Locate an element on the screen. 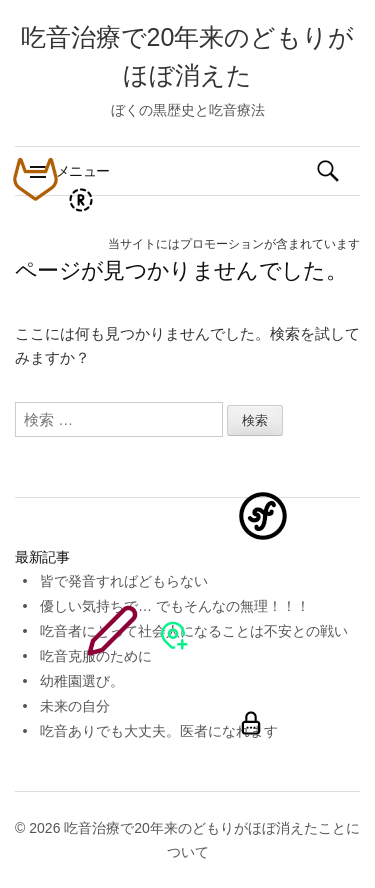  symfony framework logo is located at coordinates (263, 516).